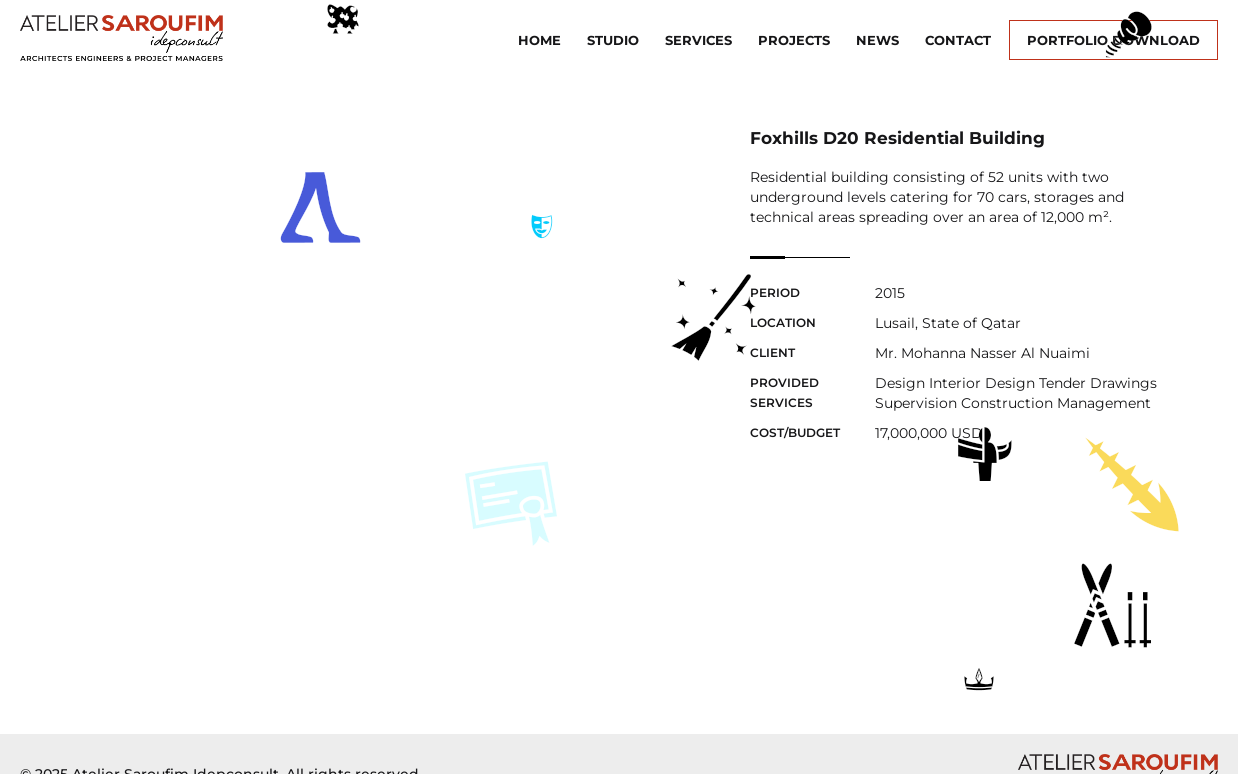 The height and width of the screenshot is (774, 1238). I want to click on select a barbed arrow projectile type, so click(1131, 484).